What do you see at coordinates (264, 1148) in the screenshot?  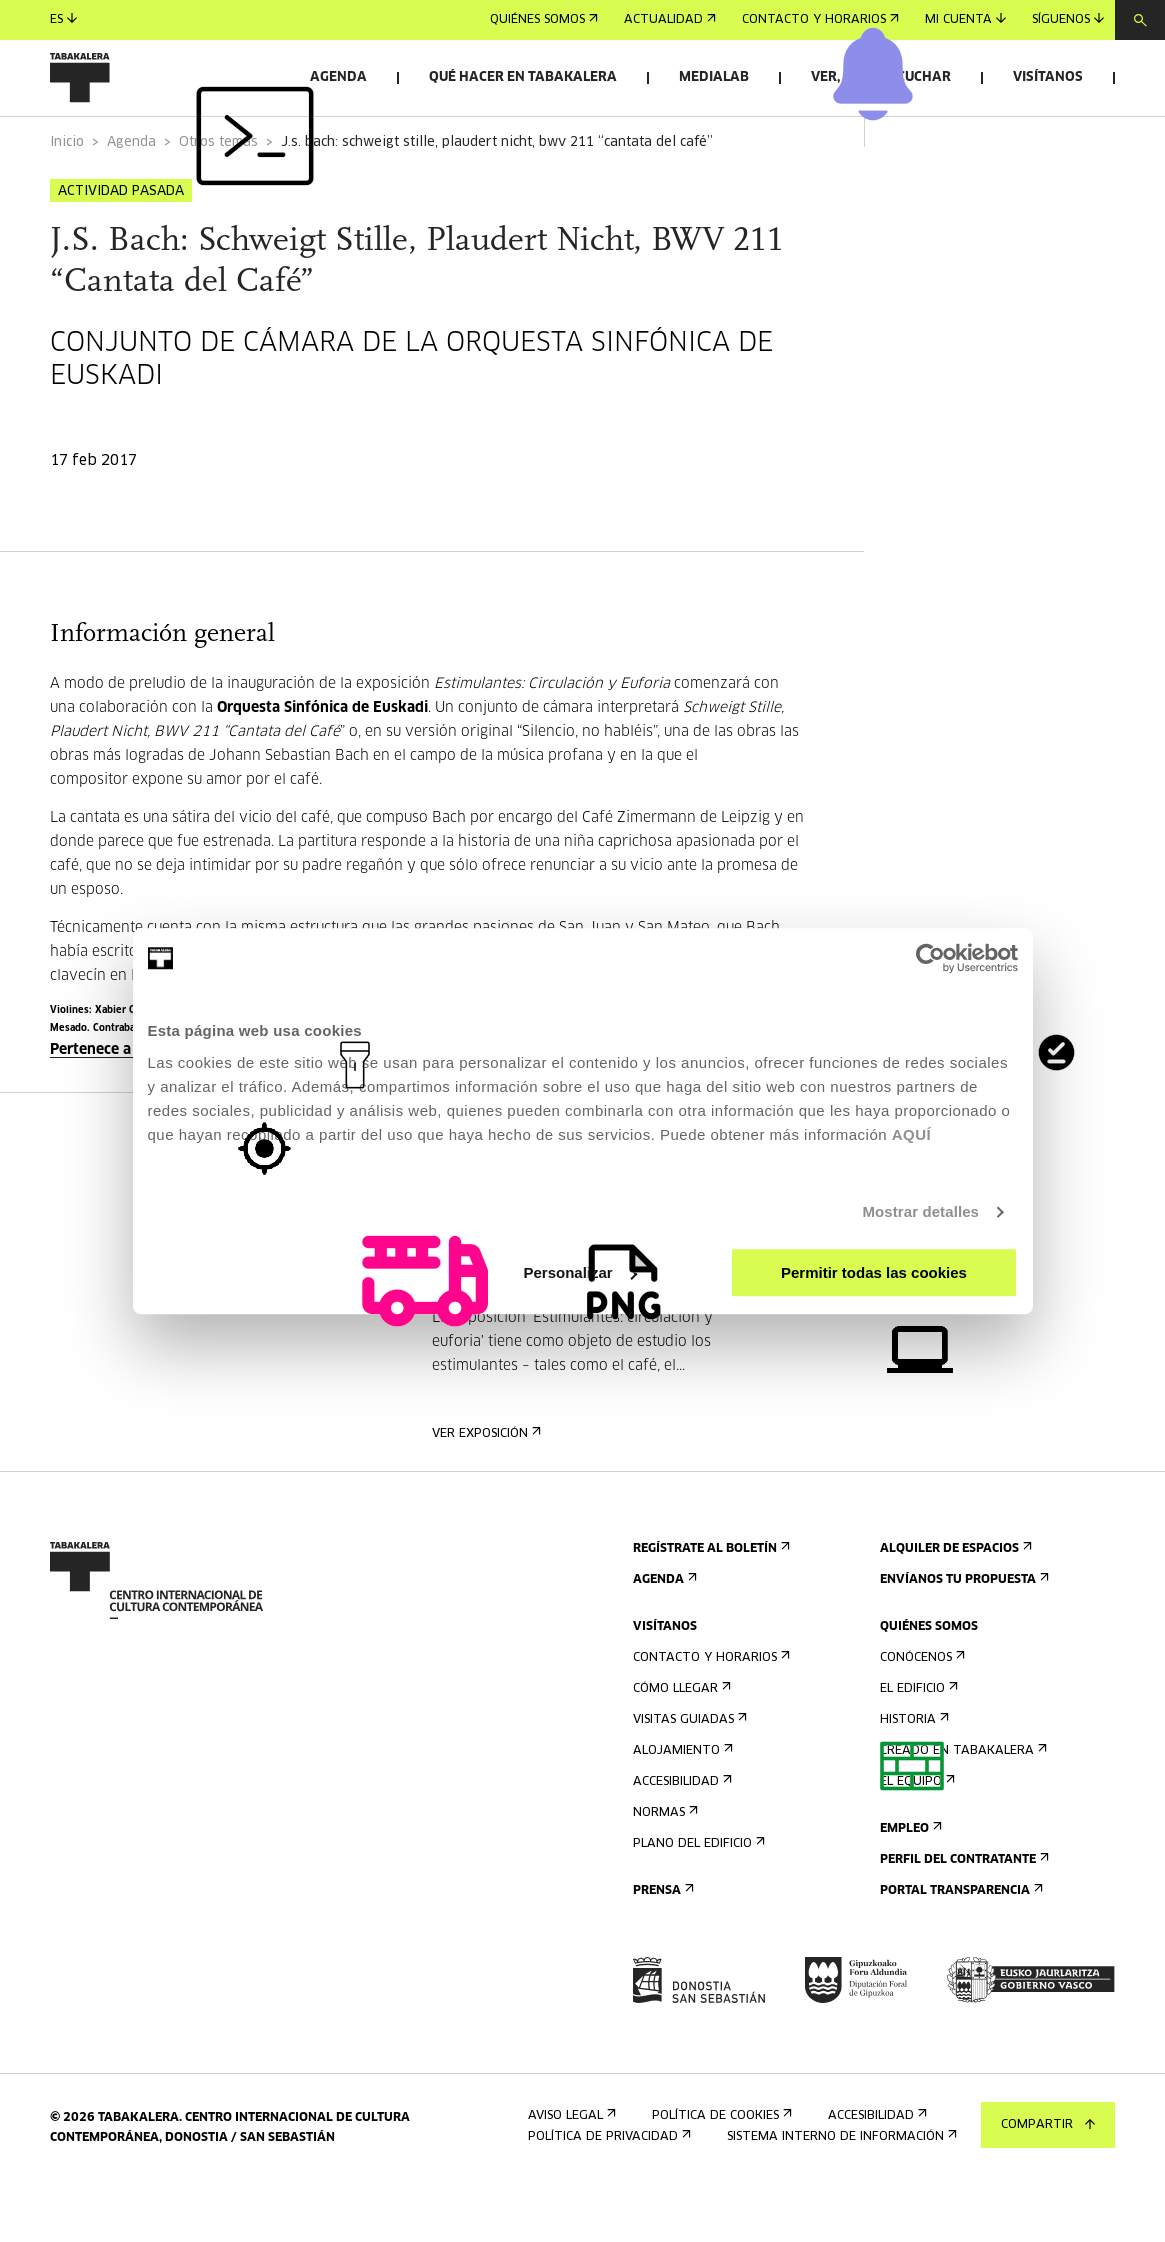 I see `center map on your current location` at bounding box center [264, 1148].